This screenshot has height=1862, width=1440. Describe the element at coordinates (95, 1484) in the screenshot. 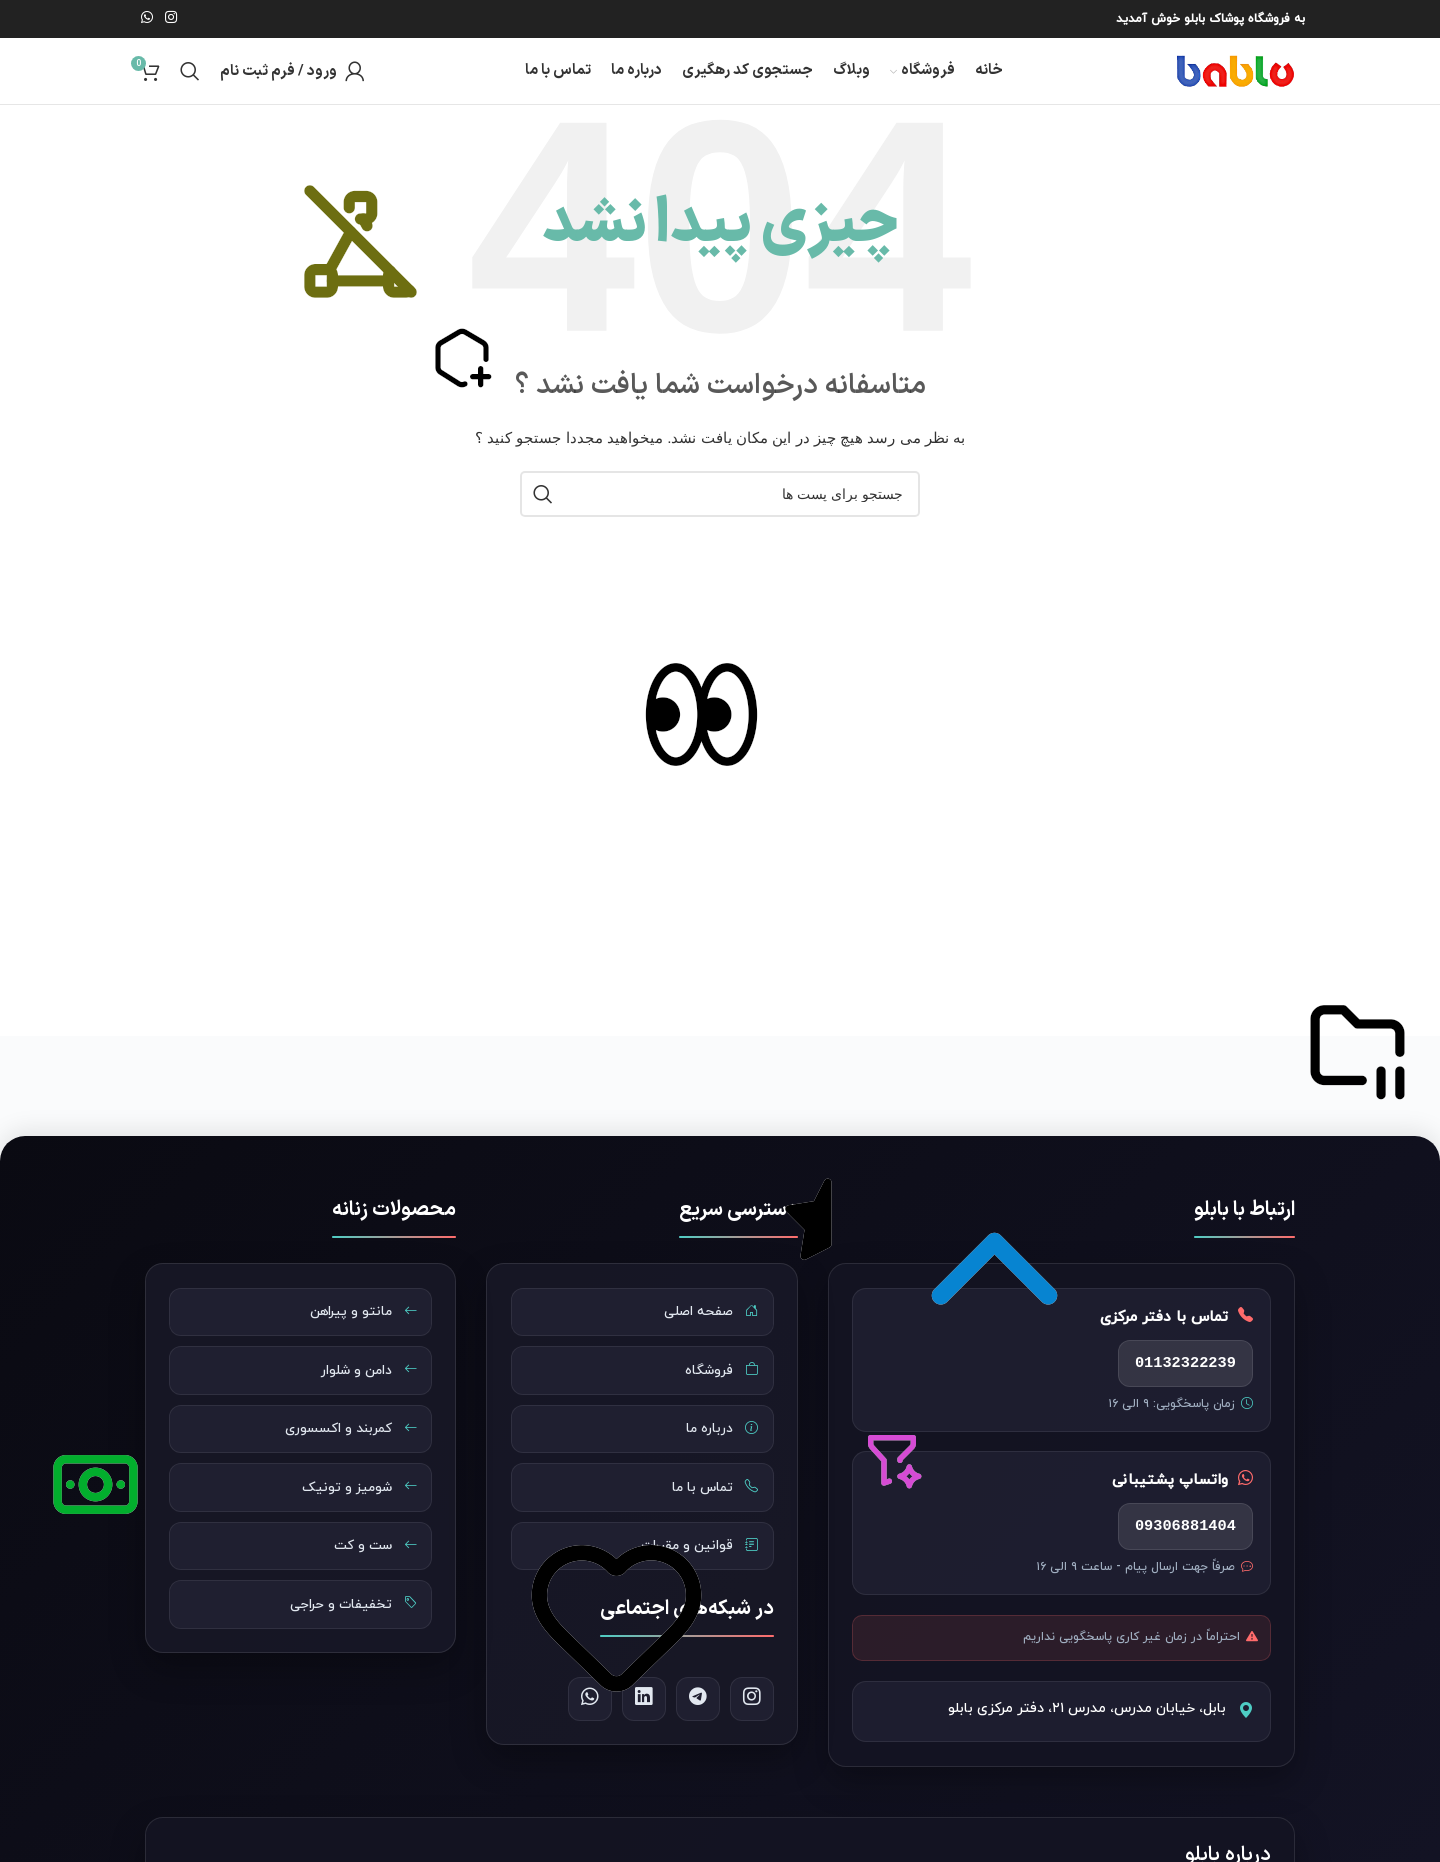

I see `make a payment or transaction` at that location.